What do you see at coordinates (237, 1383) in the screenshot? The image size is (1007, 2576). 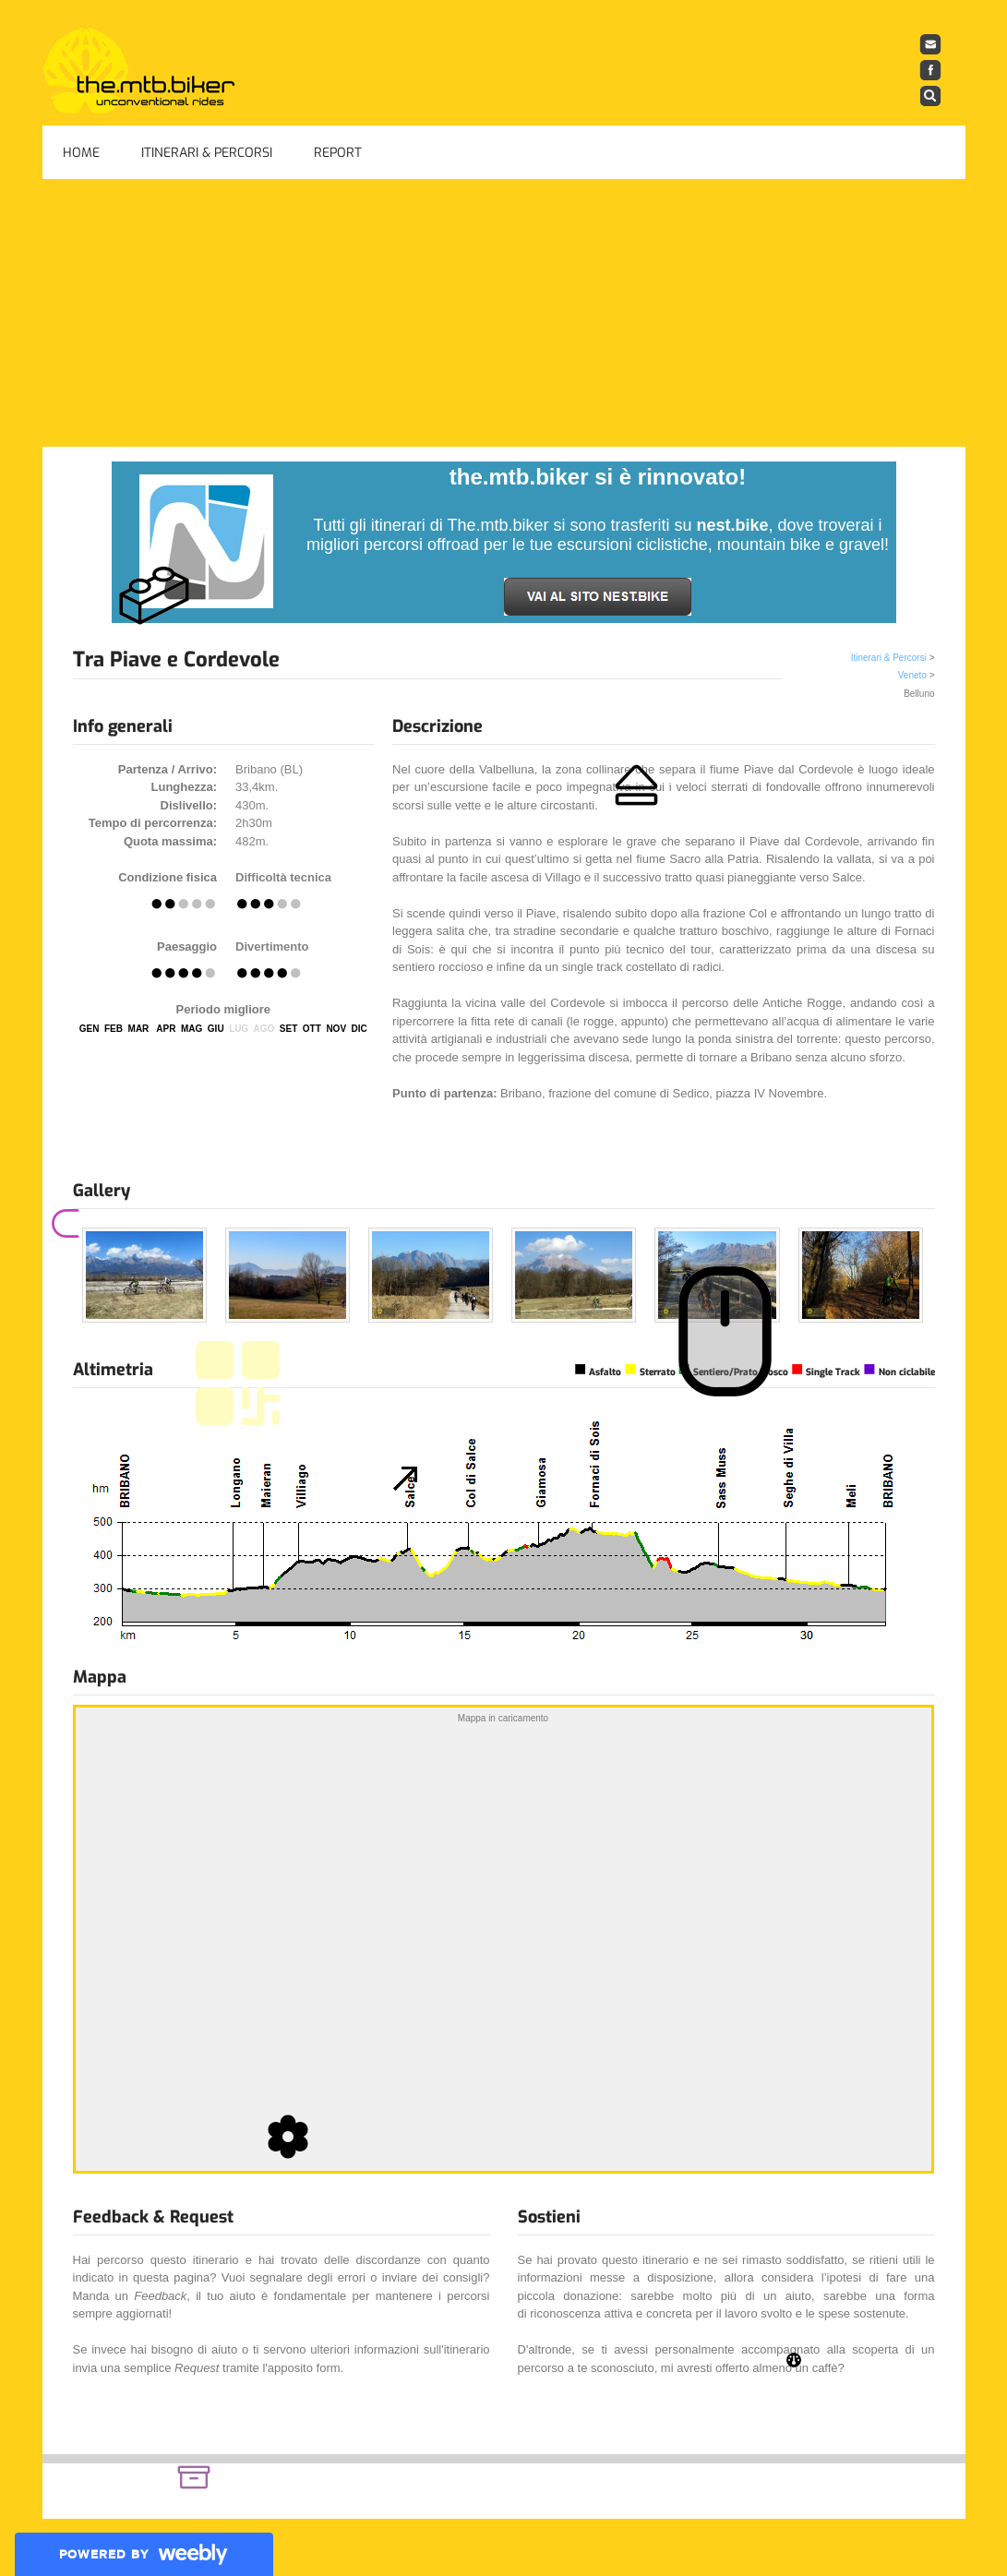 I see `scan or generate a qr code` at bounding box center [237, 1383].